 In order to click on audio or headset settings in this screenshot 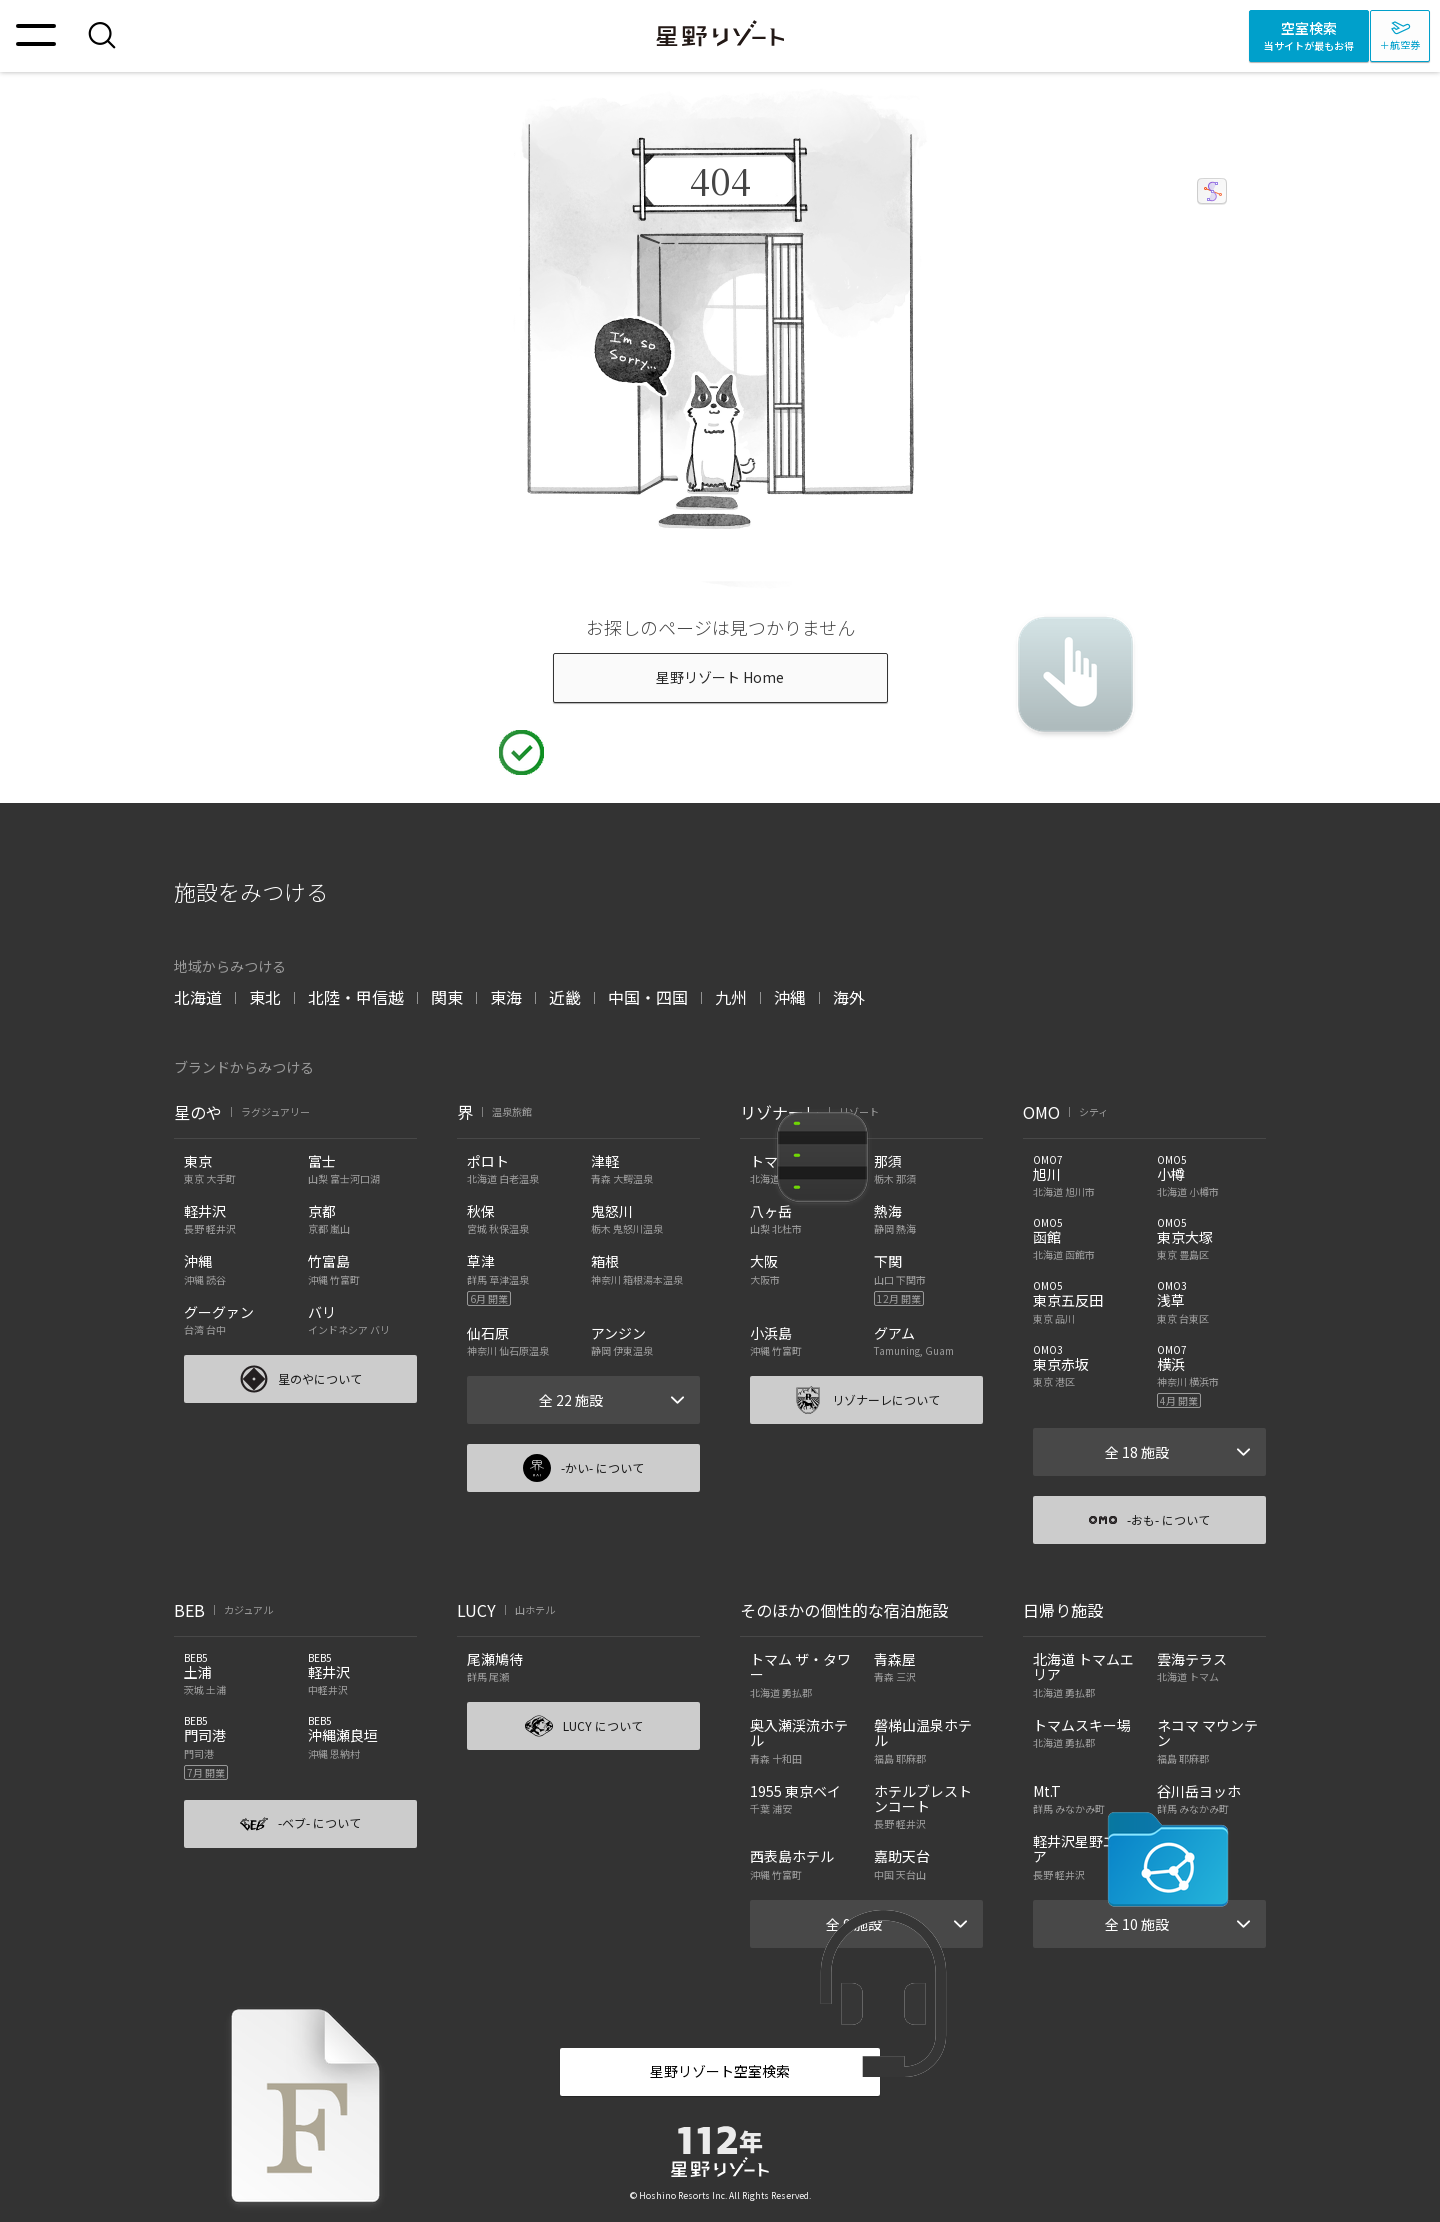, I will do `click(883, 1993)`.